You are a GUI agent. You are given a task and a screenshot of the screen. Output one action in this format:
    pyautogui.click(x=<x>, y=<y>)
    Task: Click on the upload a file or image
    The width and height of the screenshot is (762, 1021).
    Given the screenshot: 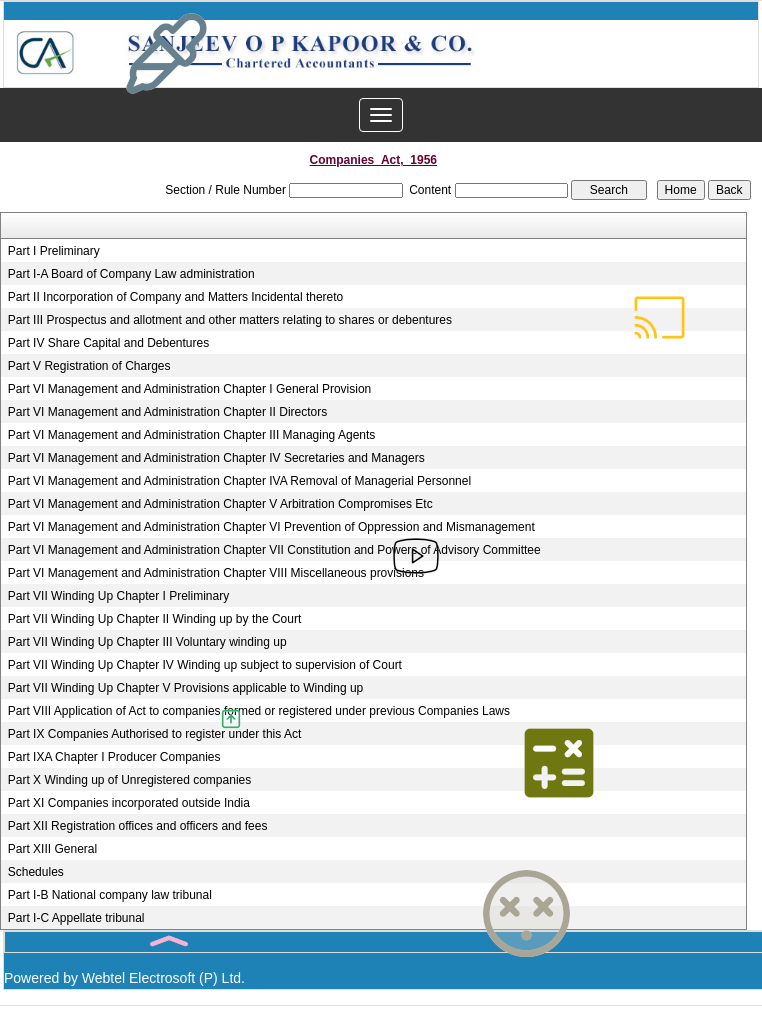 What is the action you would take?
    pyautogui.click(x=231, y=719)
    